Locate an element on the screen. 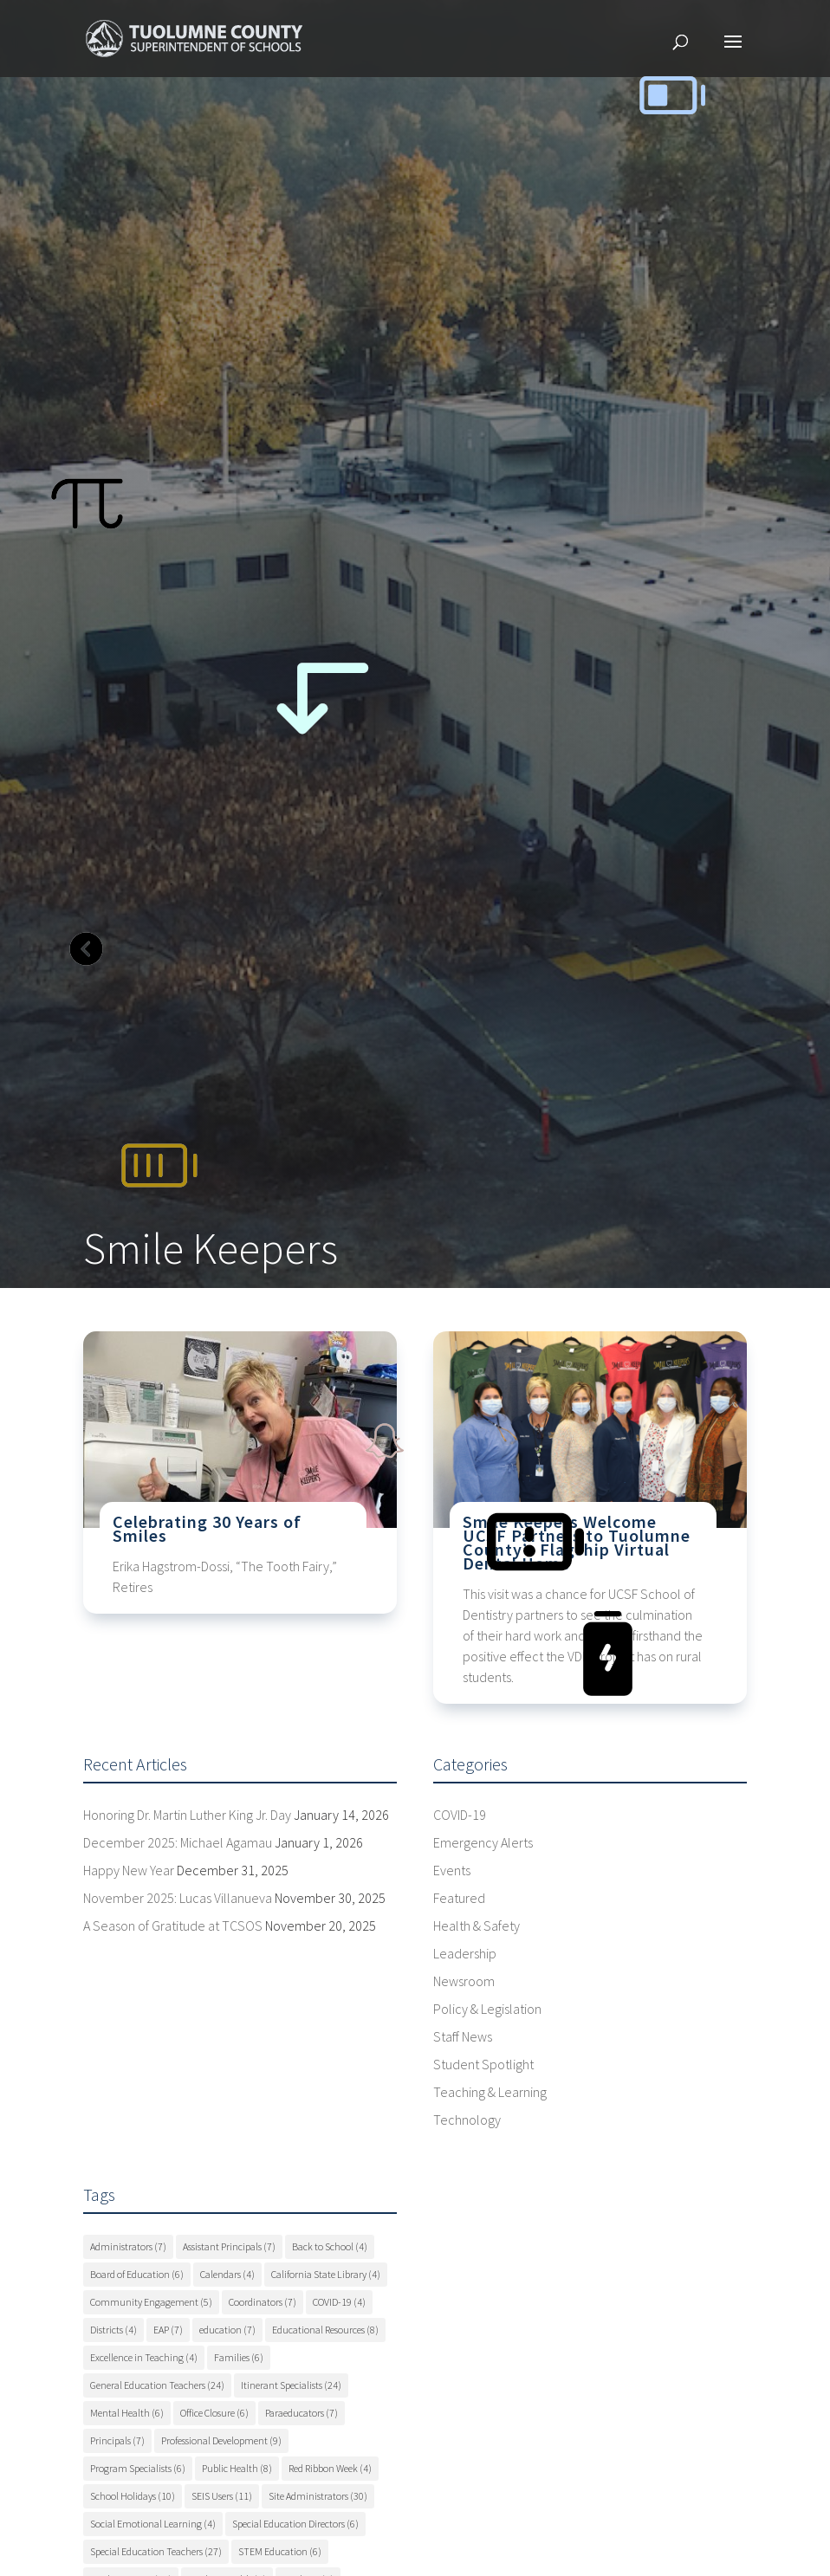  indicates battery at medium charge level is located at coordinates (671, 95).